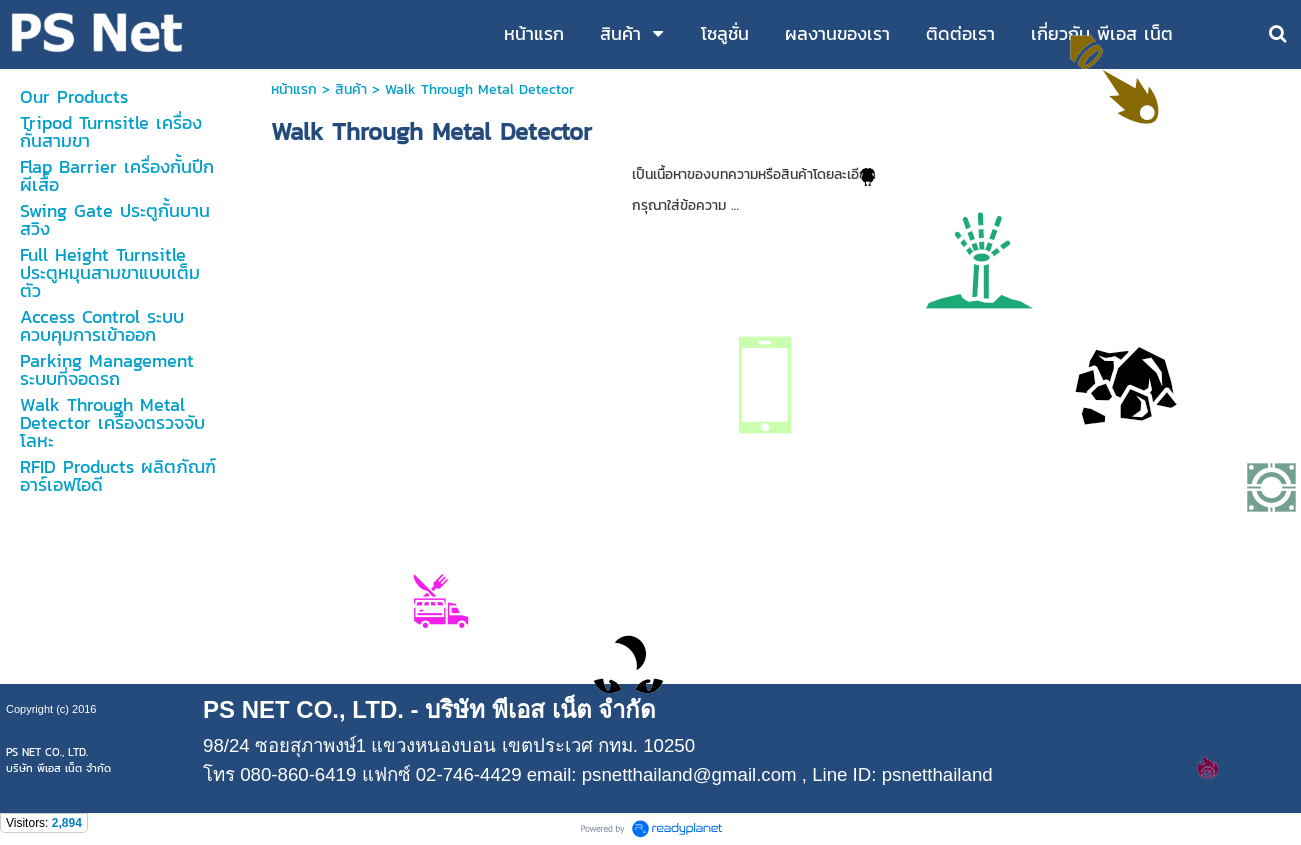 This screenshot has width=1301, height=845. What do you see at coordinates (441, 601) in the screenshot?
I see `find nearby food trucks` at bounding box center [441, 601].